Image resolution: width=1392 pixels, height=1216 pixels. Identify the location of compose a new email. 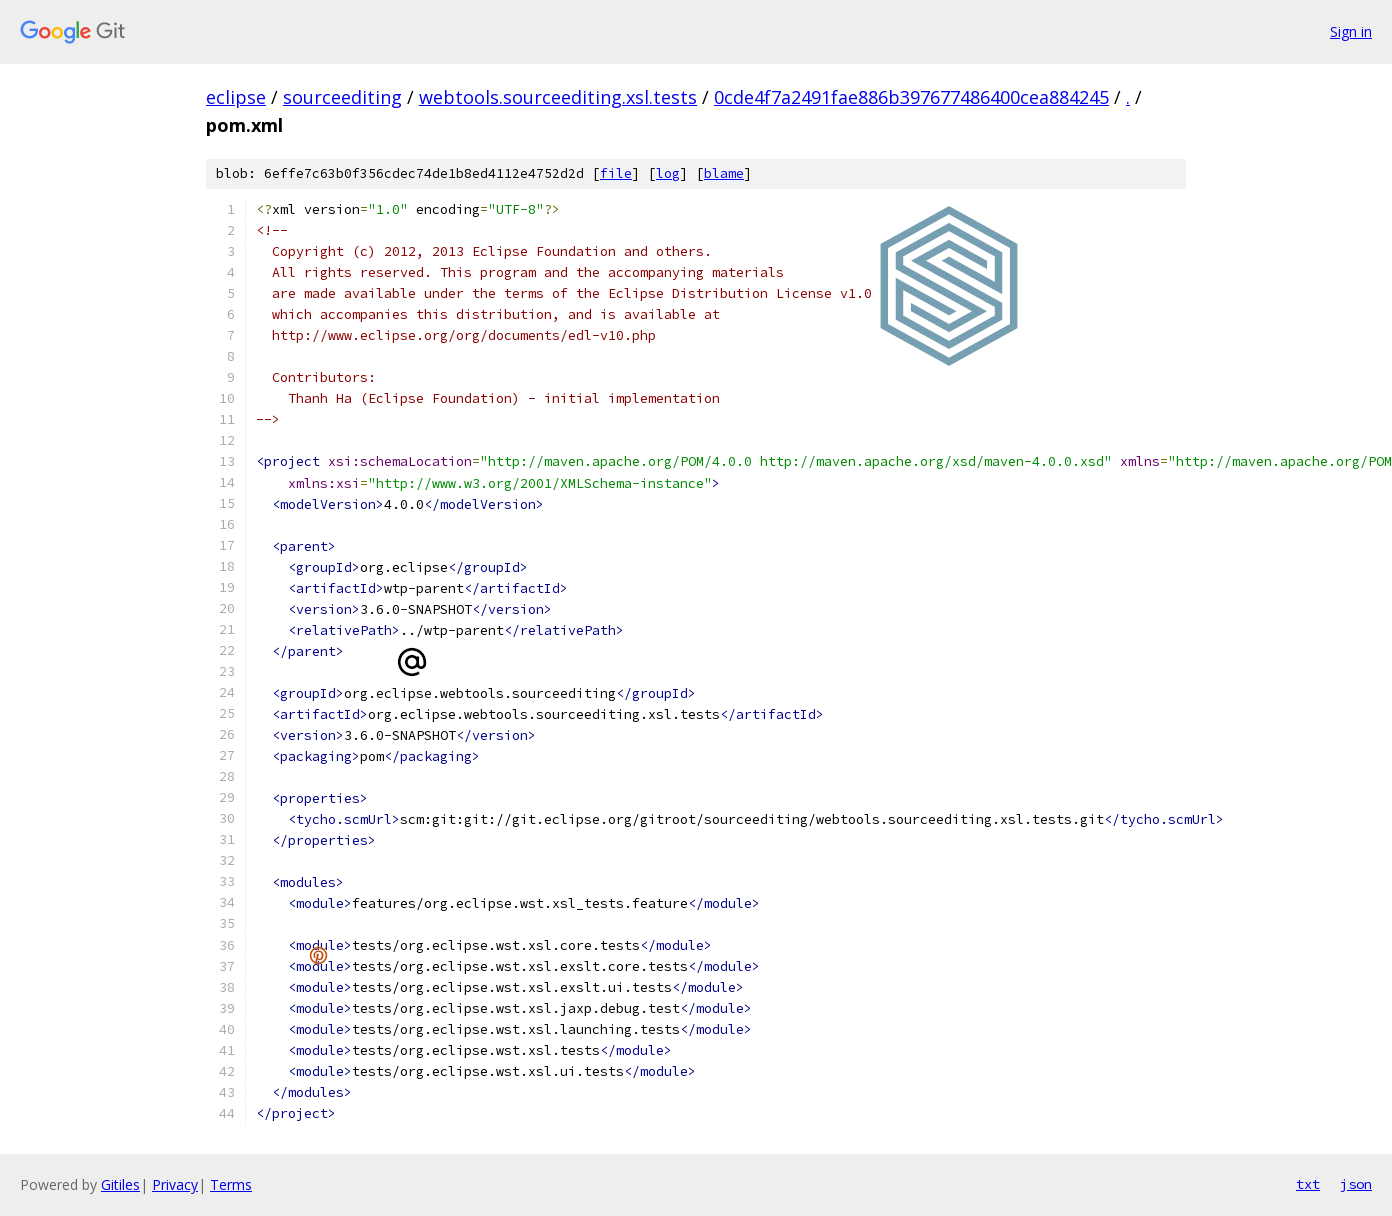
(412, 662).